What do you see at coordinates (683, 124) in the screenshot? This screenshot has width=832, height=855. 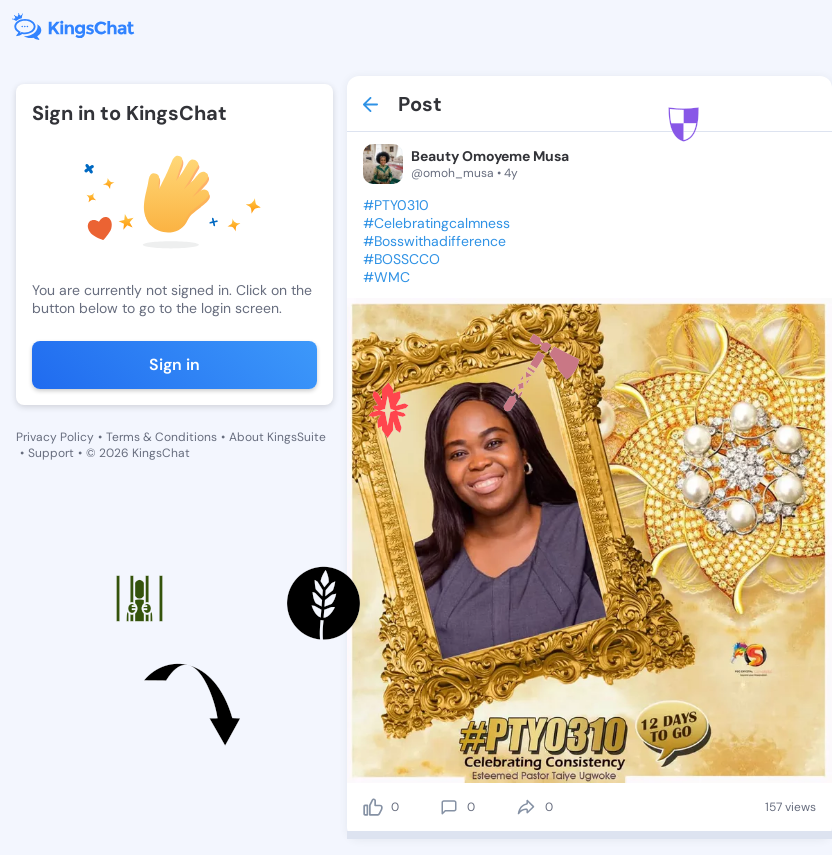 I see `indicates verified or protected status` at bounding box center [683, 124].